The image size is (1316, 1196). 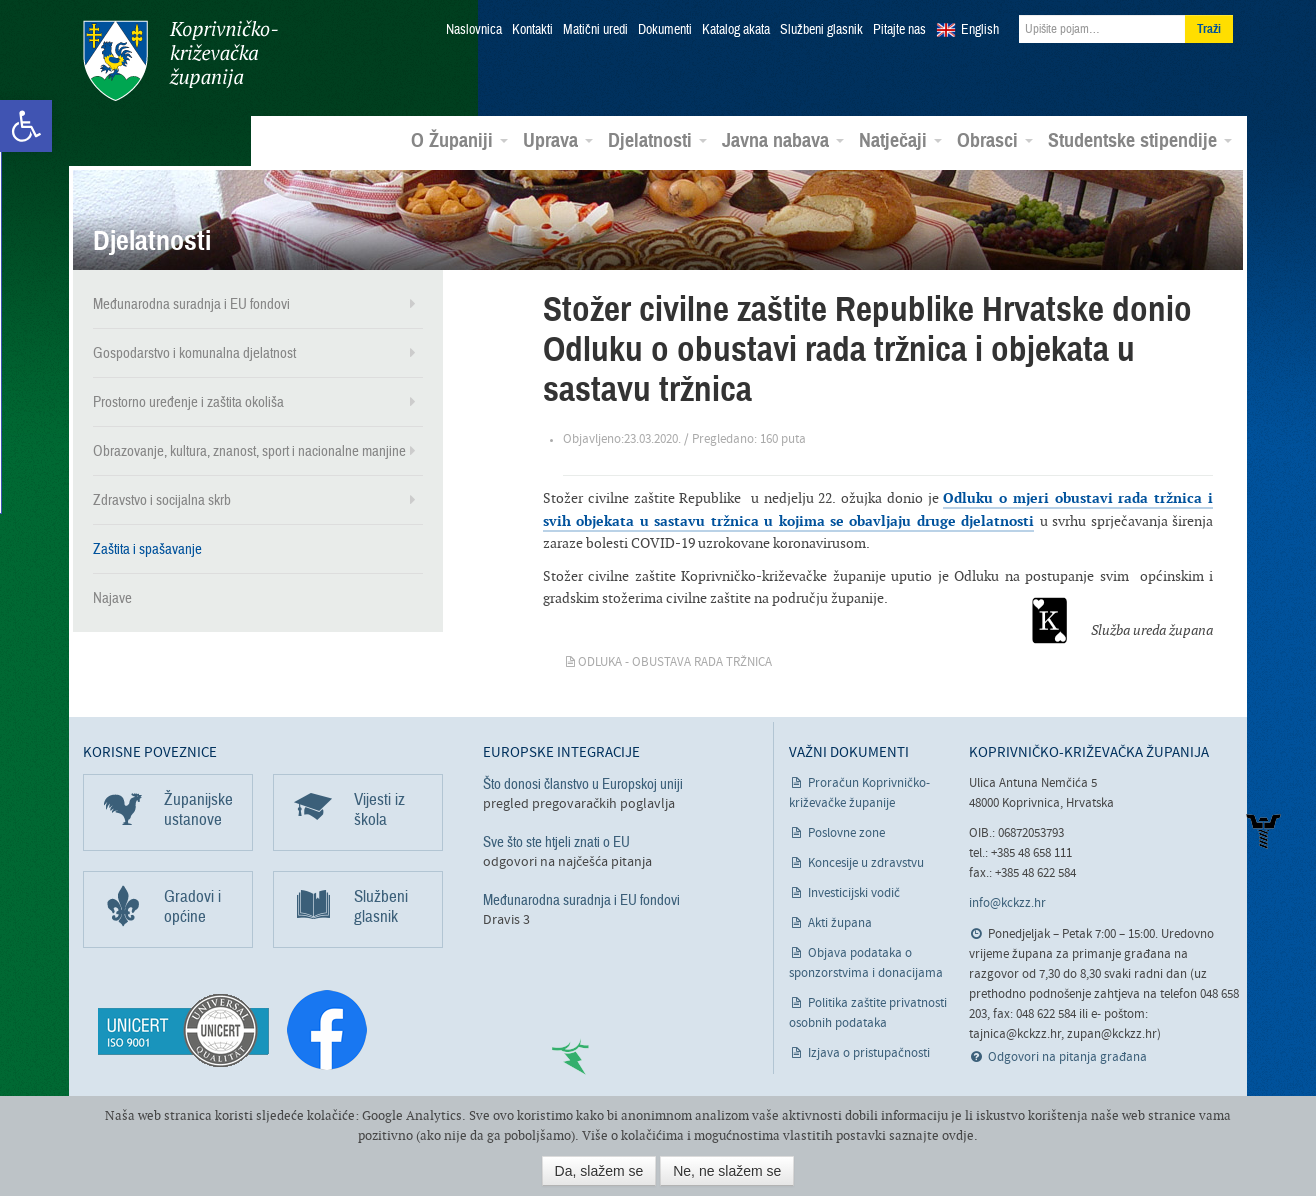 What do you see at coordinates (1263, 831) in the screenshot?
I see `ancient or antique hardware item in inventory` at bounding box center [1263, 831].